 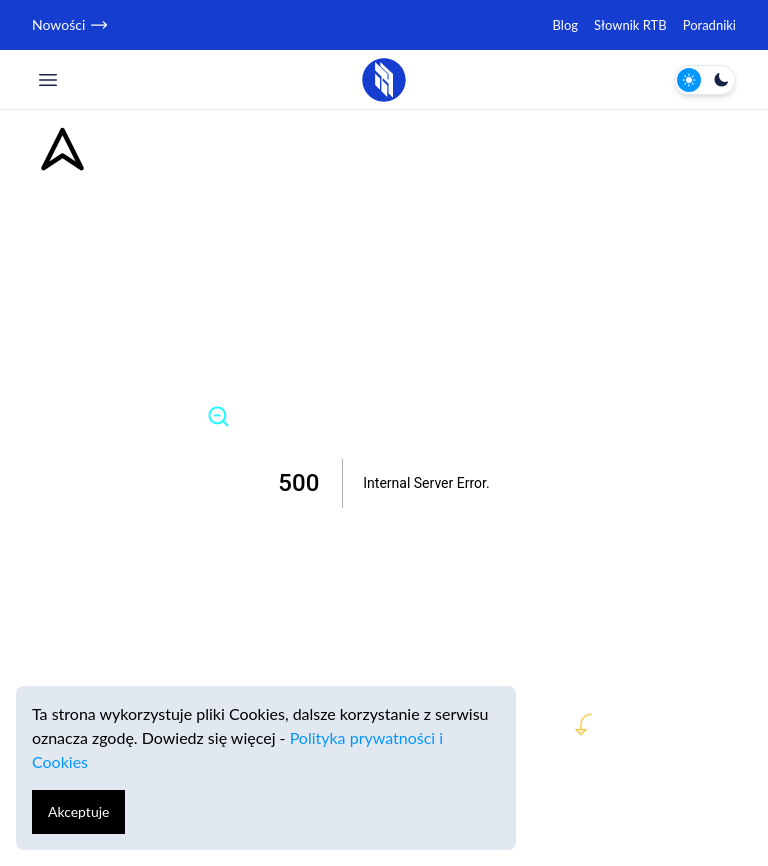 What do you see at coordinates (218, 416) in the screenshot?
I see `zoom out of the current view` at bounding box center [218, 416].